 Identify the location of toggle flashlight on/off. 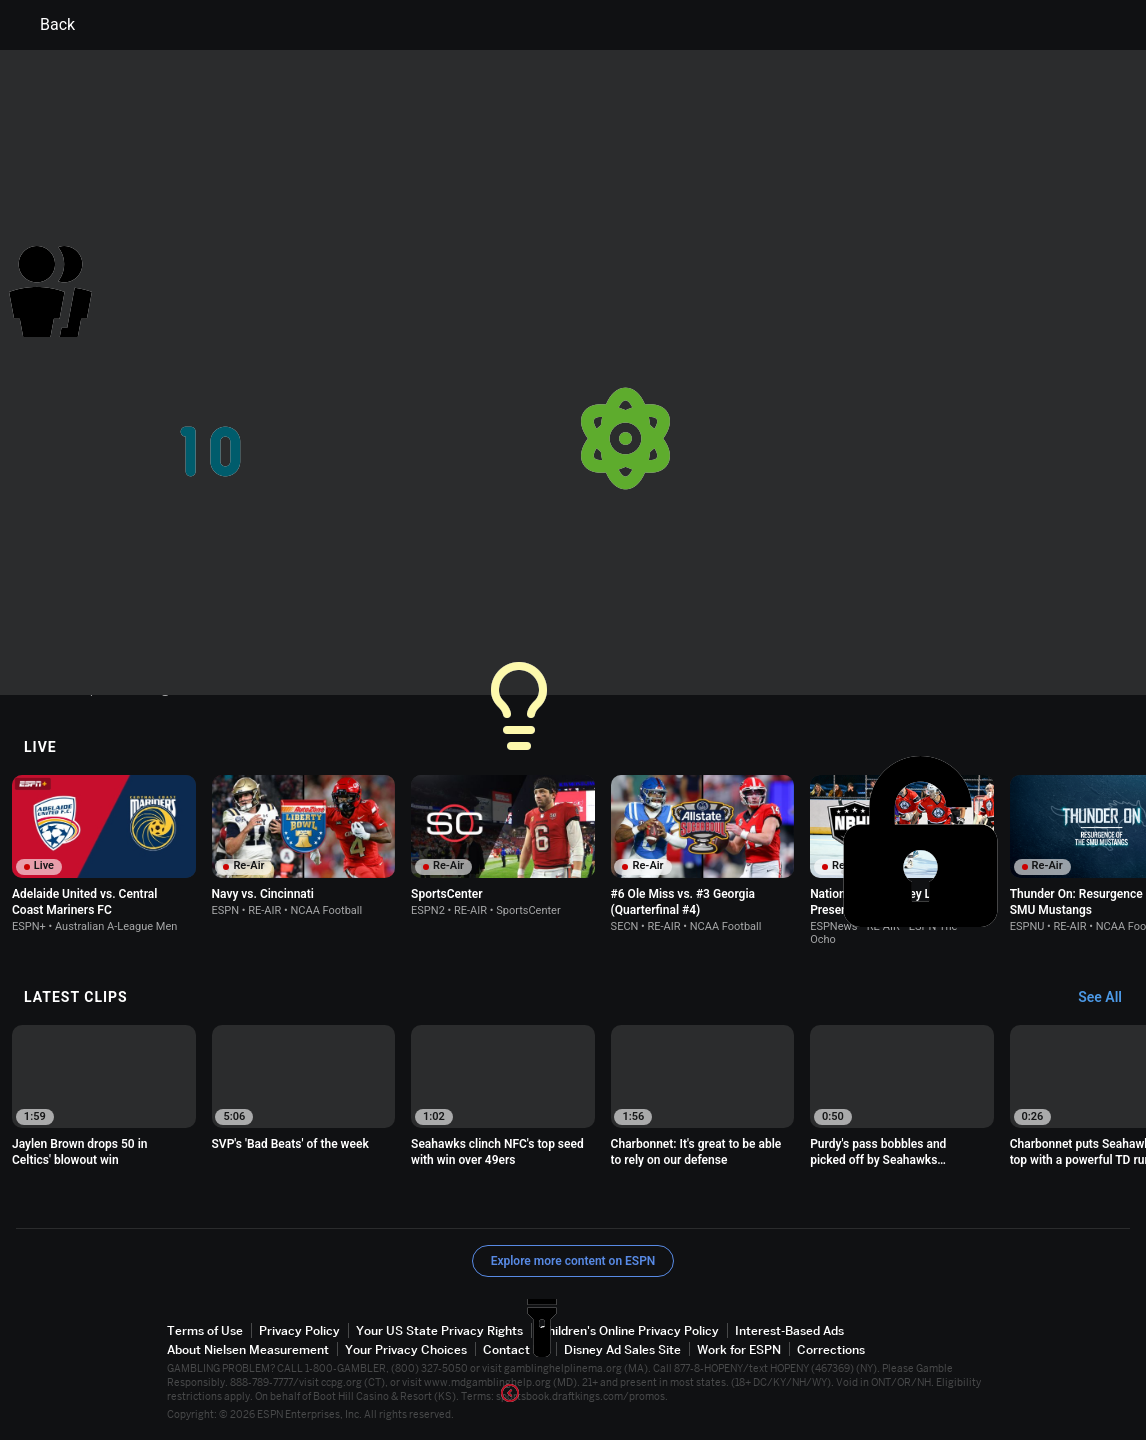
(542, 1328).